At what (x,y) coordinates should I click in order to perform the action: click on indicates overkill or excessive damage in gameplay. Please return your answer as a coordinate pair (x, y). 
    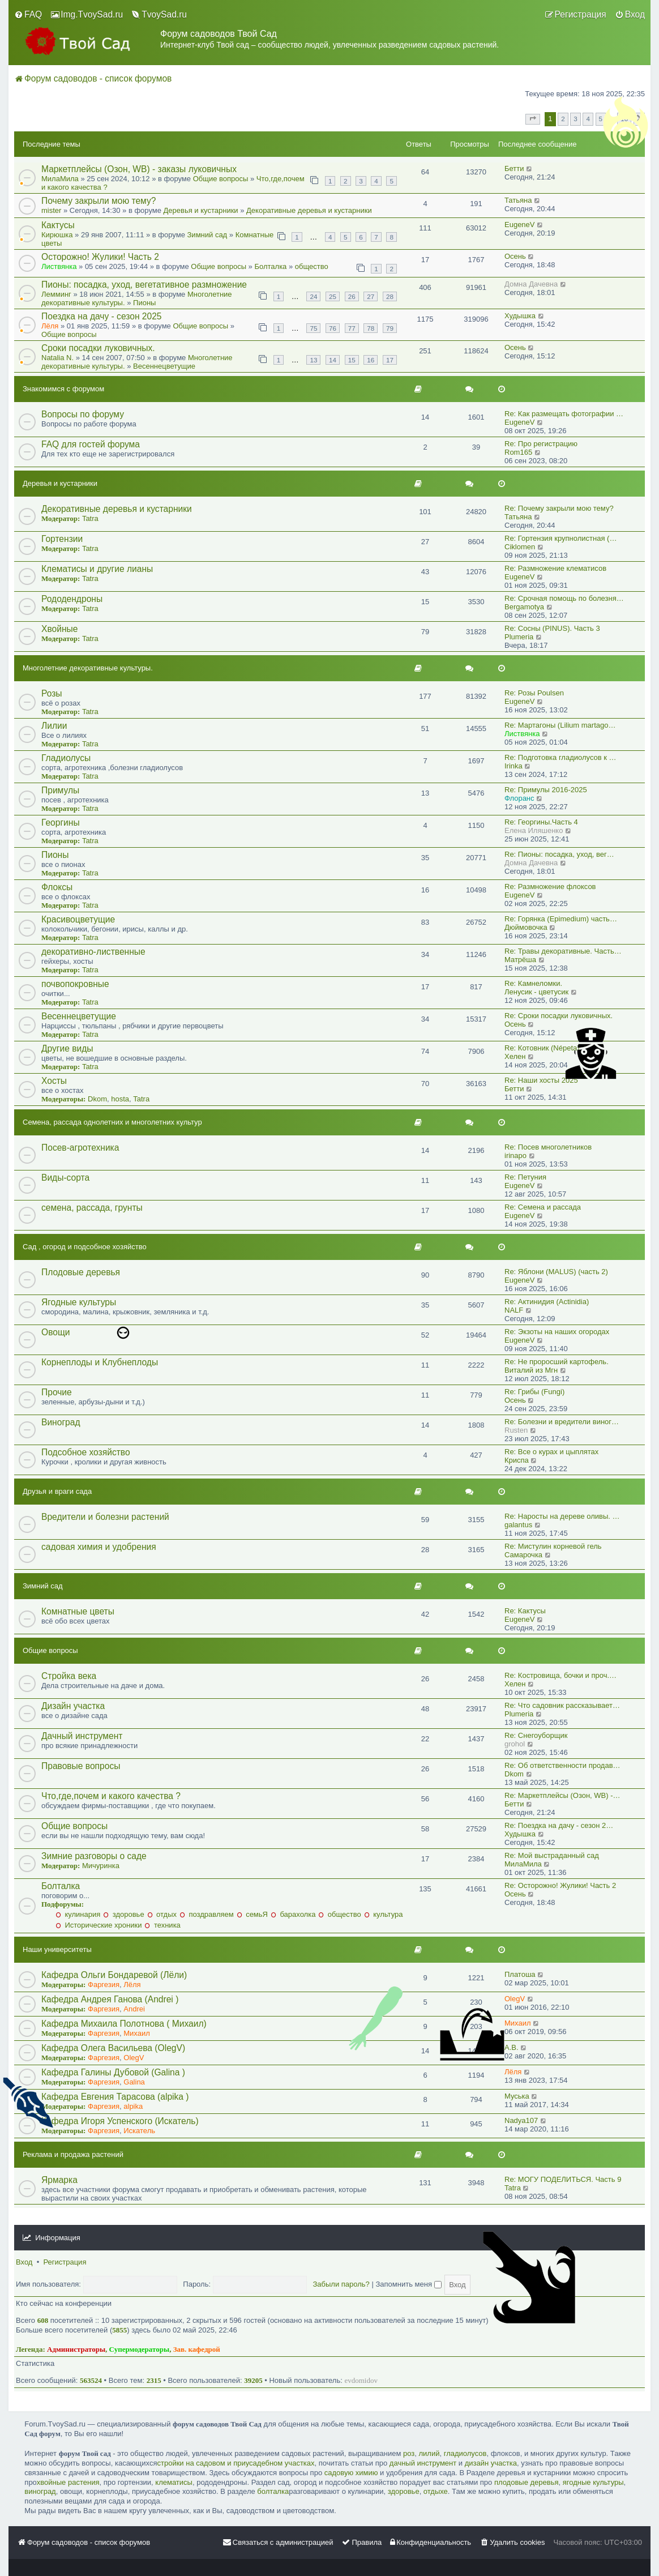
    Looking at the image, I should click on (123, 1332).